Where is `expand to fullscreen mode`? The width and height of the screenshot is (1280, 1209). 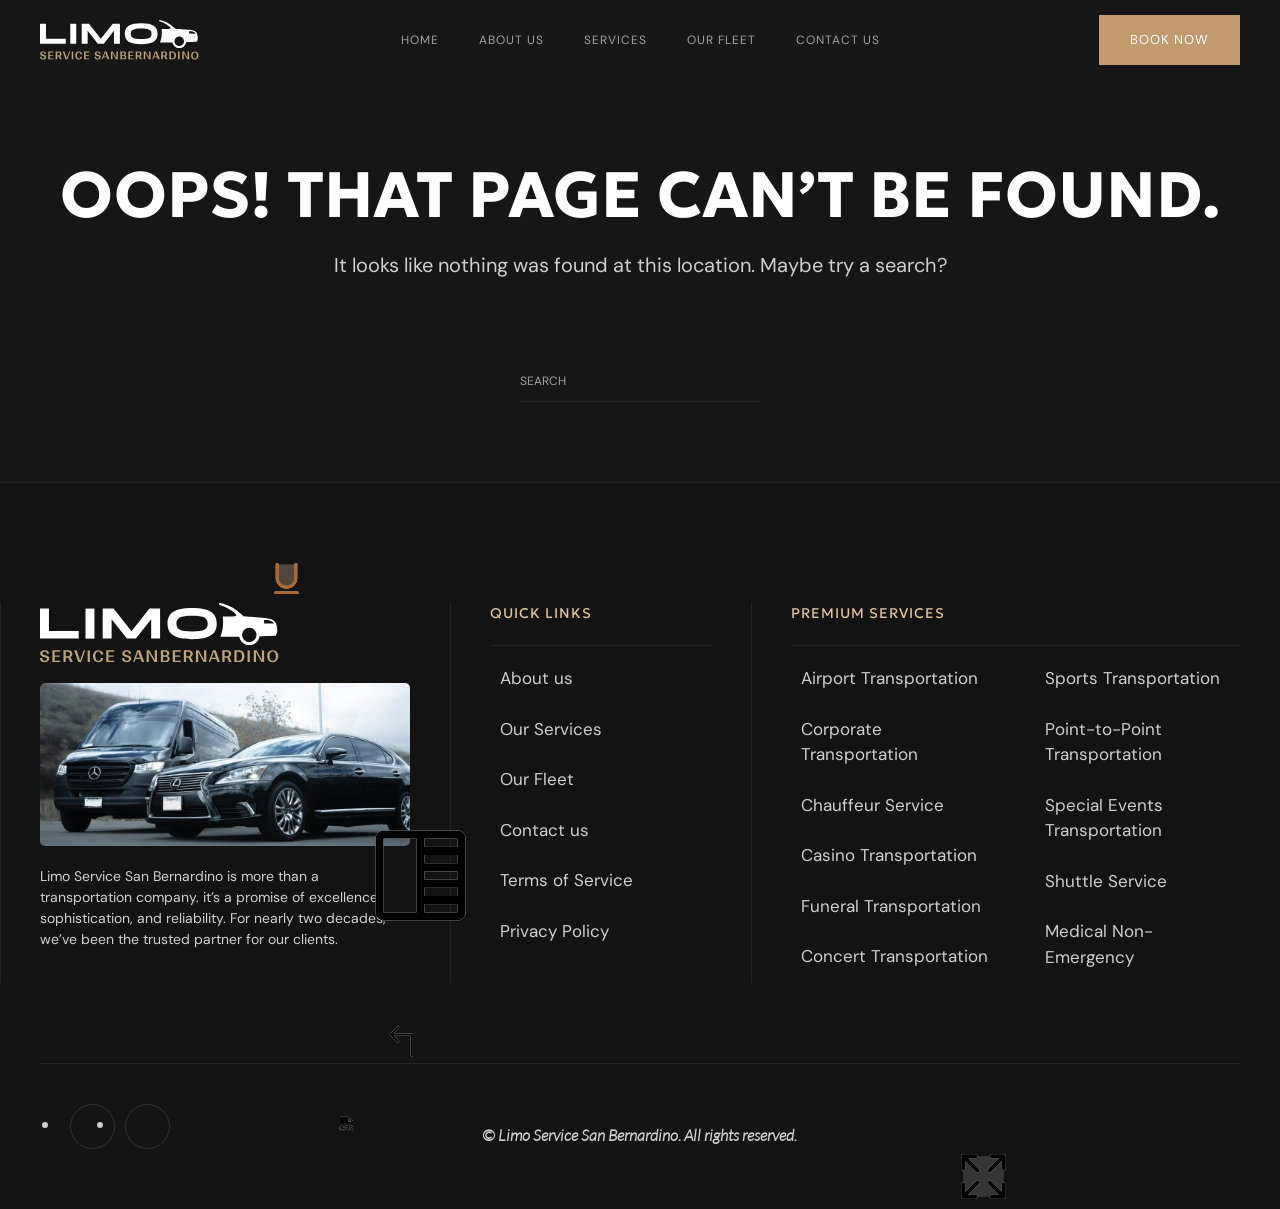
expand to fullscreen mode is located at coordinates (983, 1176).